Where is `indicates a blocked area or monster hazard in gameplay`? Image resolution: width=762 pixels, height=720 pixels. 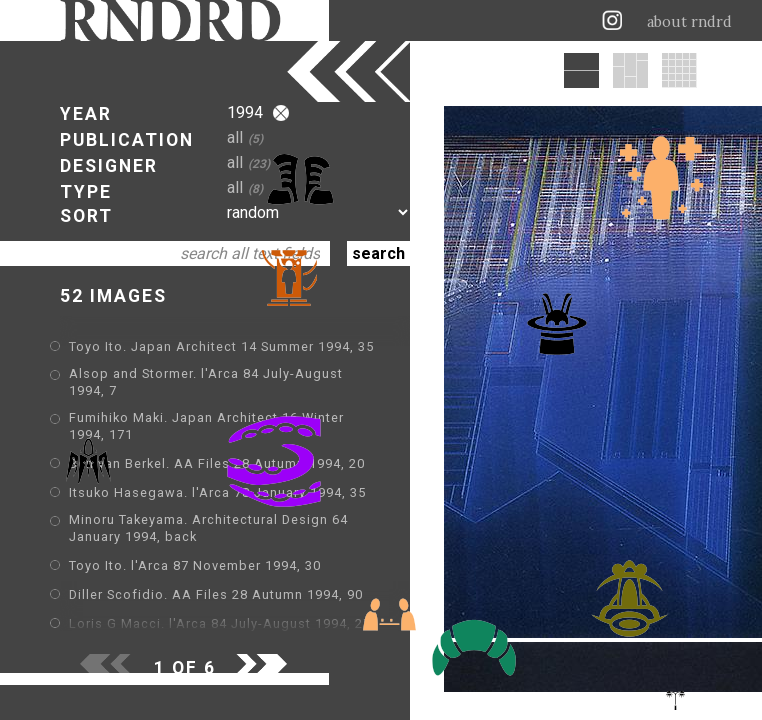 indicates a blocked area or monster hazard in gameplay is located at coordinates (274, 462).